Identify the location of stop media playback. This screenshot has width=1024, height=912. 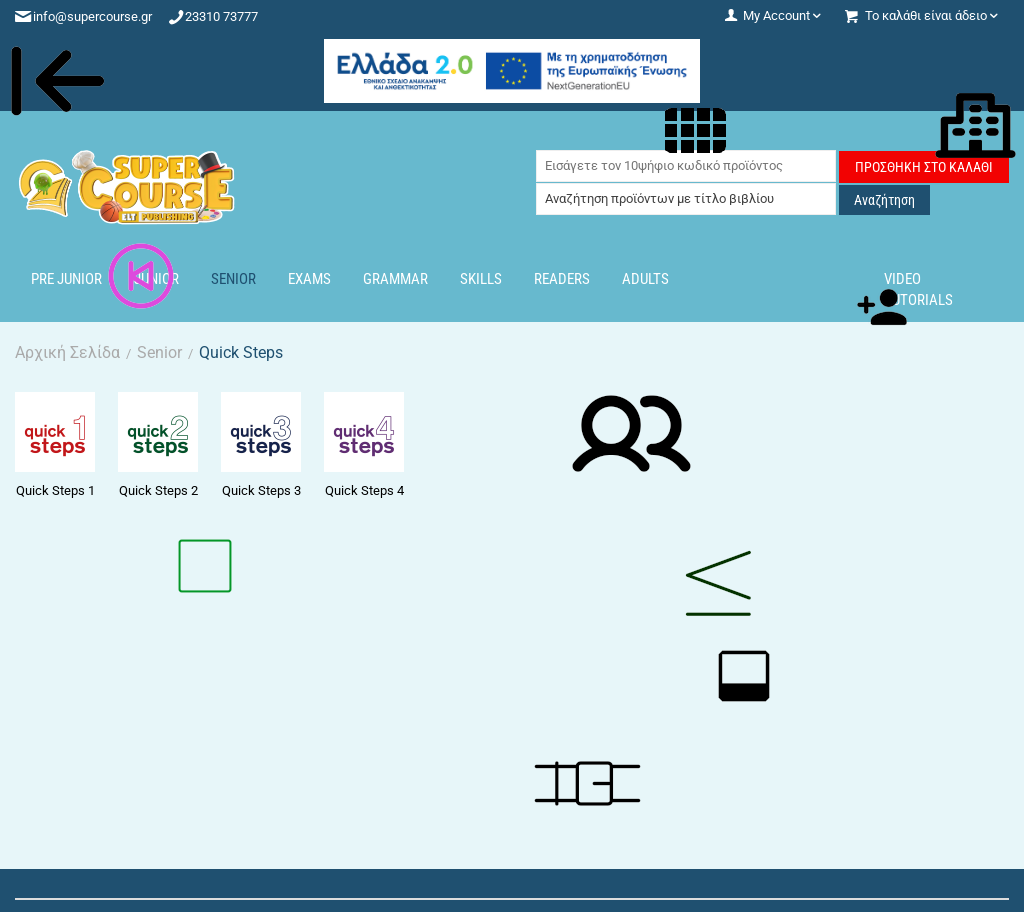
(205, 566).